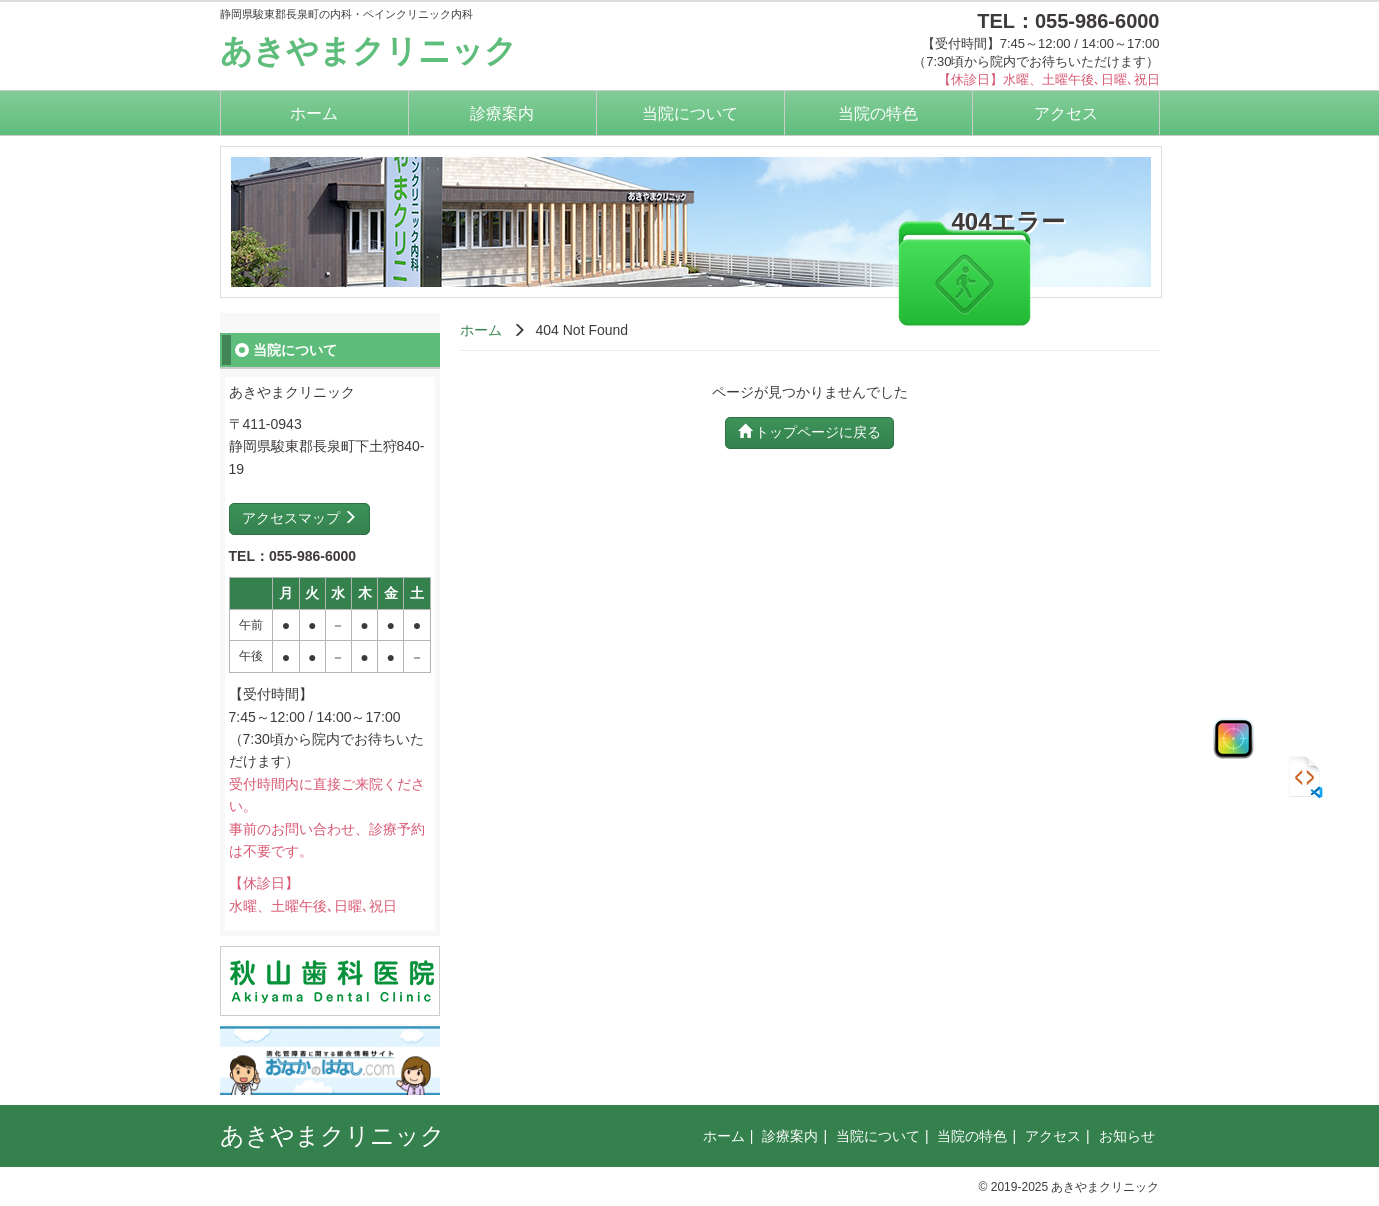  Describe the element at coordinates (1304, 777) in the screenshot. I see `open an HTML file in Visual Studio Code` at that location.